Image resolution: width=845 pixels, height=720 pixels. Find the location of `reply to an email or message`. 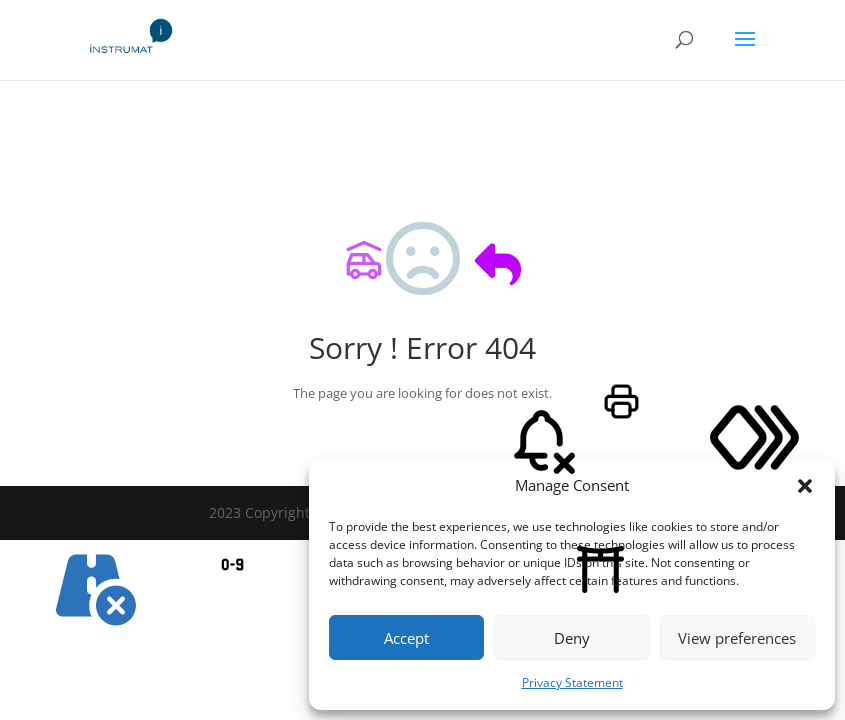

reply to an email or message is located at coordinates (498, 265).